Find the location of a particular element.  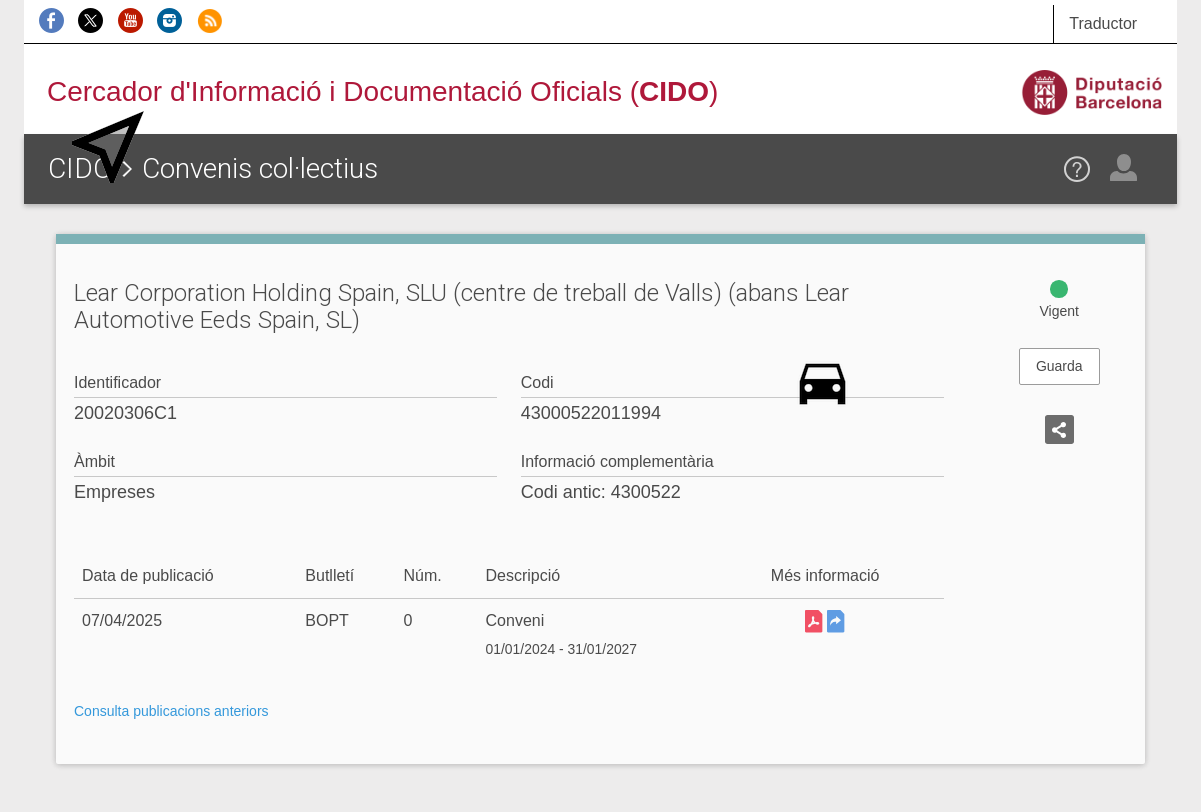

access navigation or directions is located at coordinates (108, 147).